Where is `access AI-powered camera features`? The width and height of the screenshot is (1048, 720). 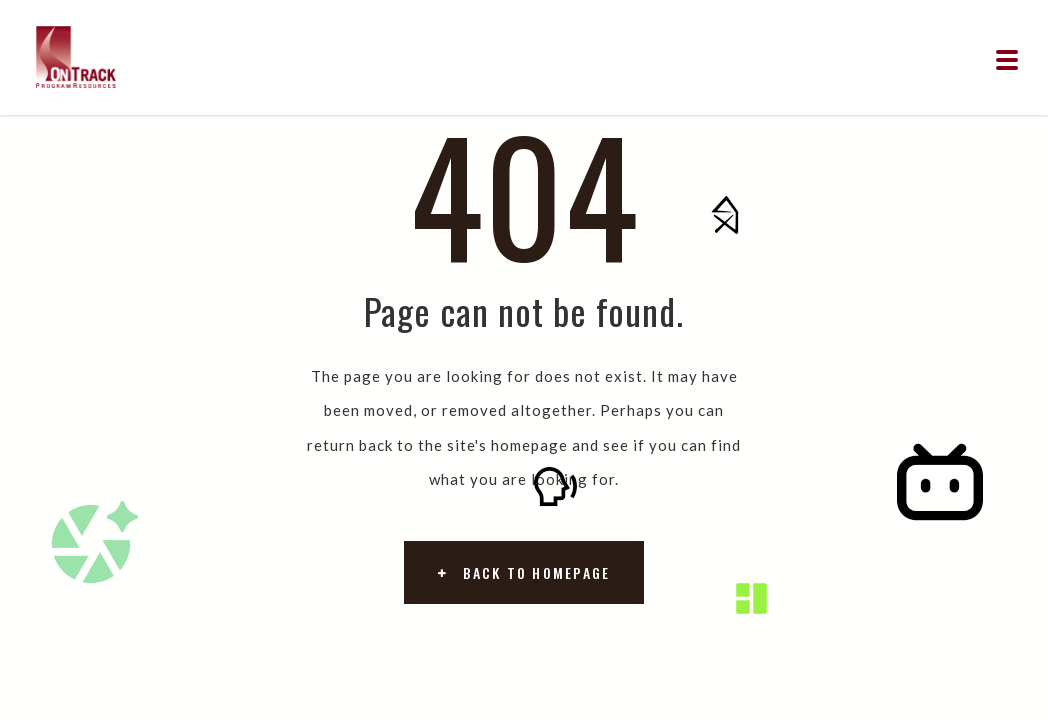 access AI-powered camera features is located at coordinates (91, 544).